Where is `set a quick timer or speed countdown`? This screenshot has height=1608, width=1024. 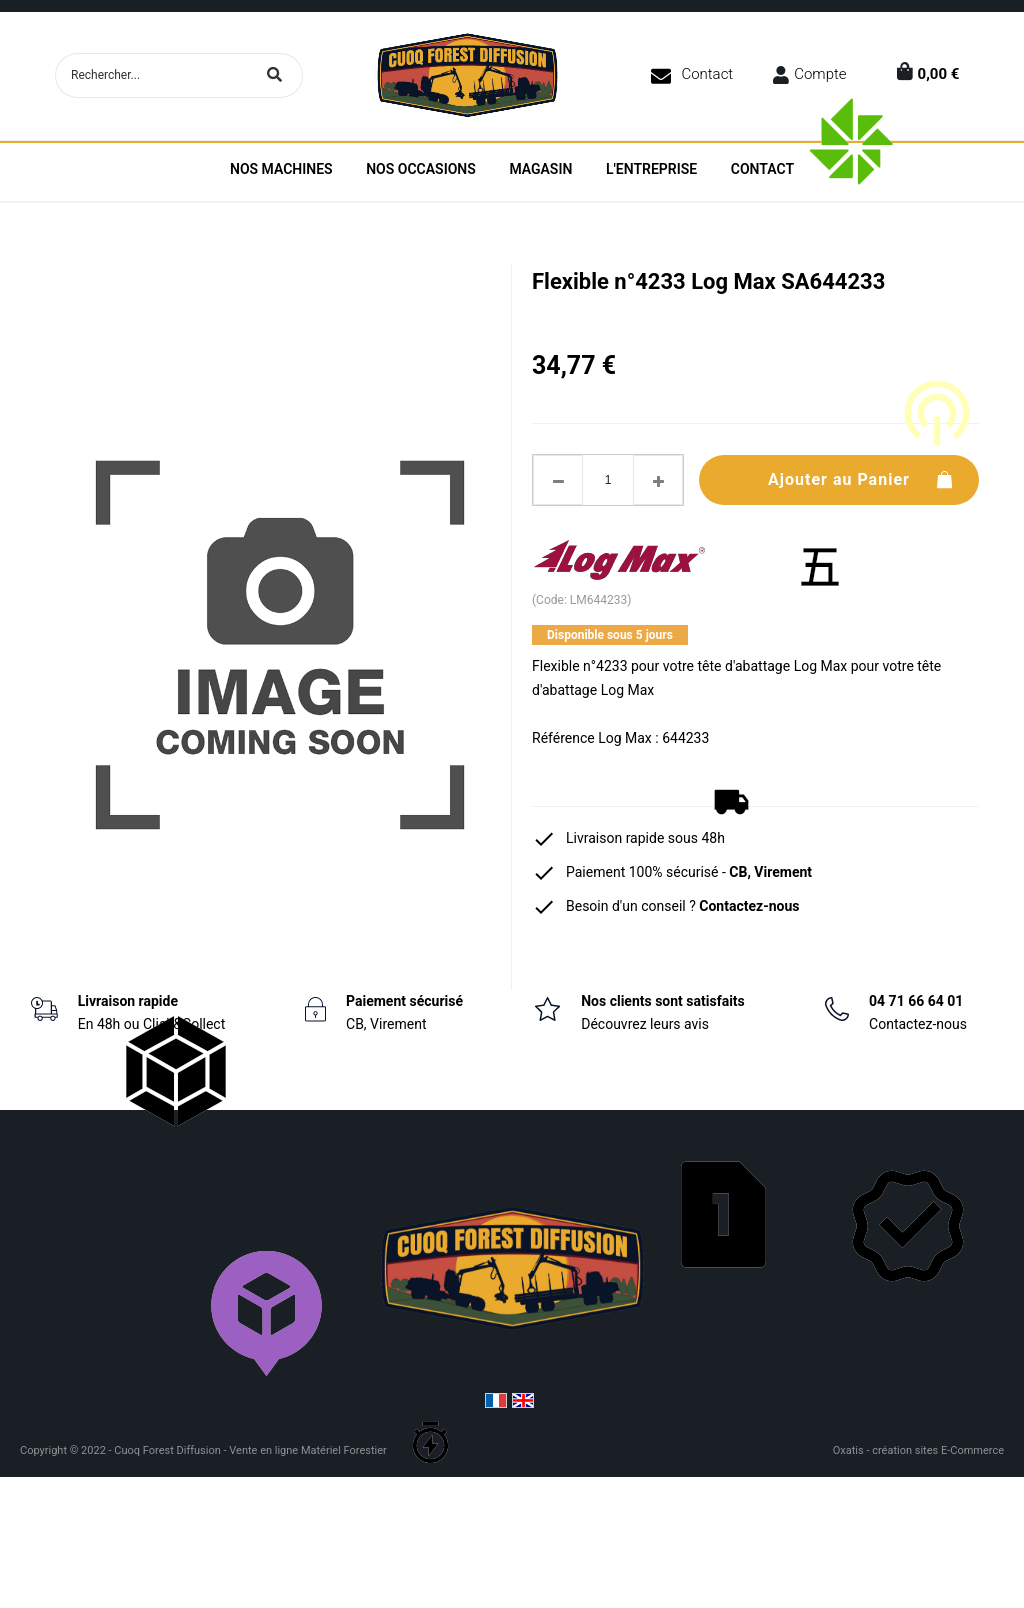 set a quick timer or speed countdown is located at coordinates (430, 1443).